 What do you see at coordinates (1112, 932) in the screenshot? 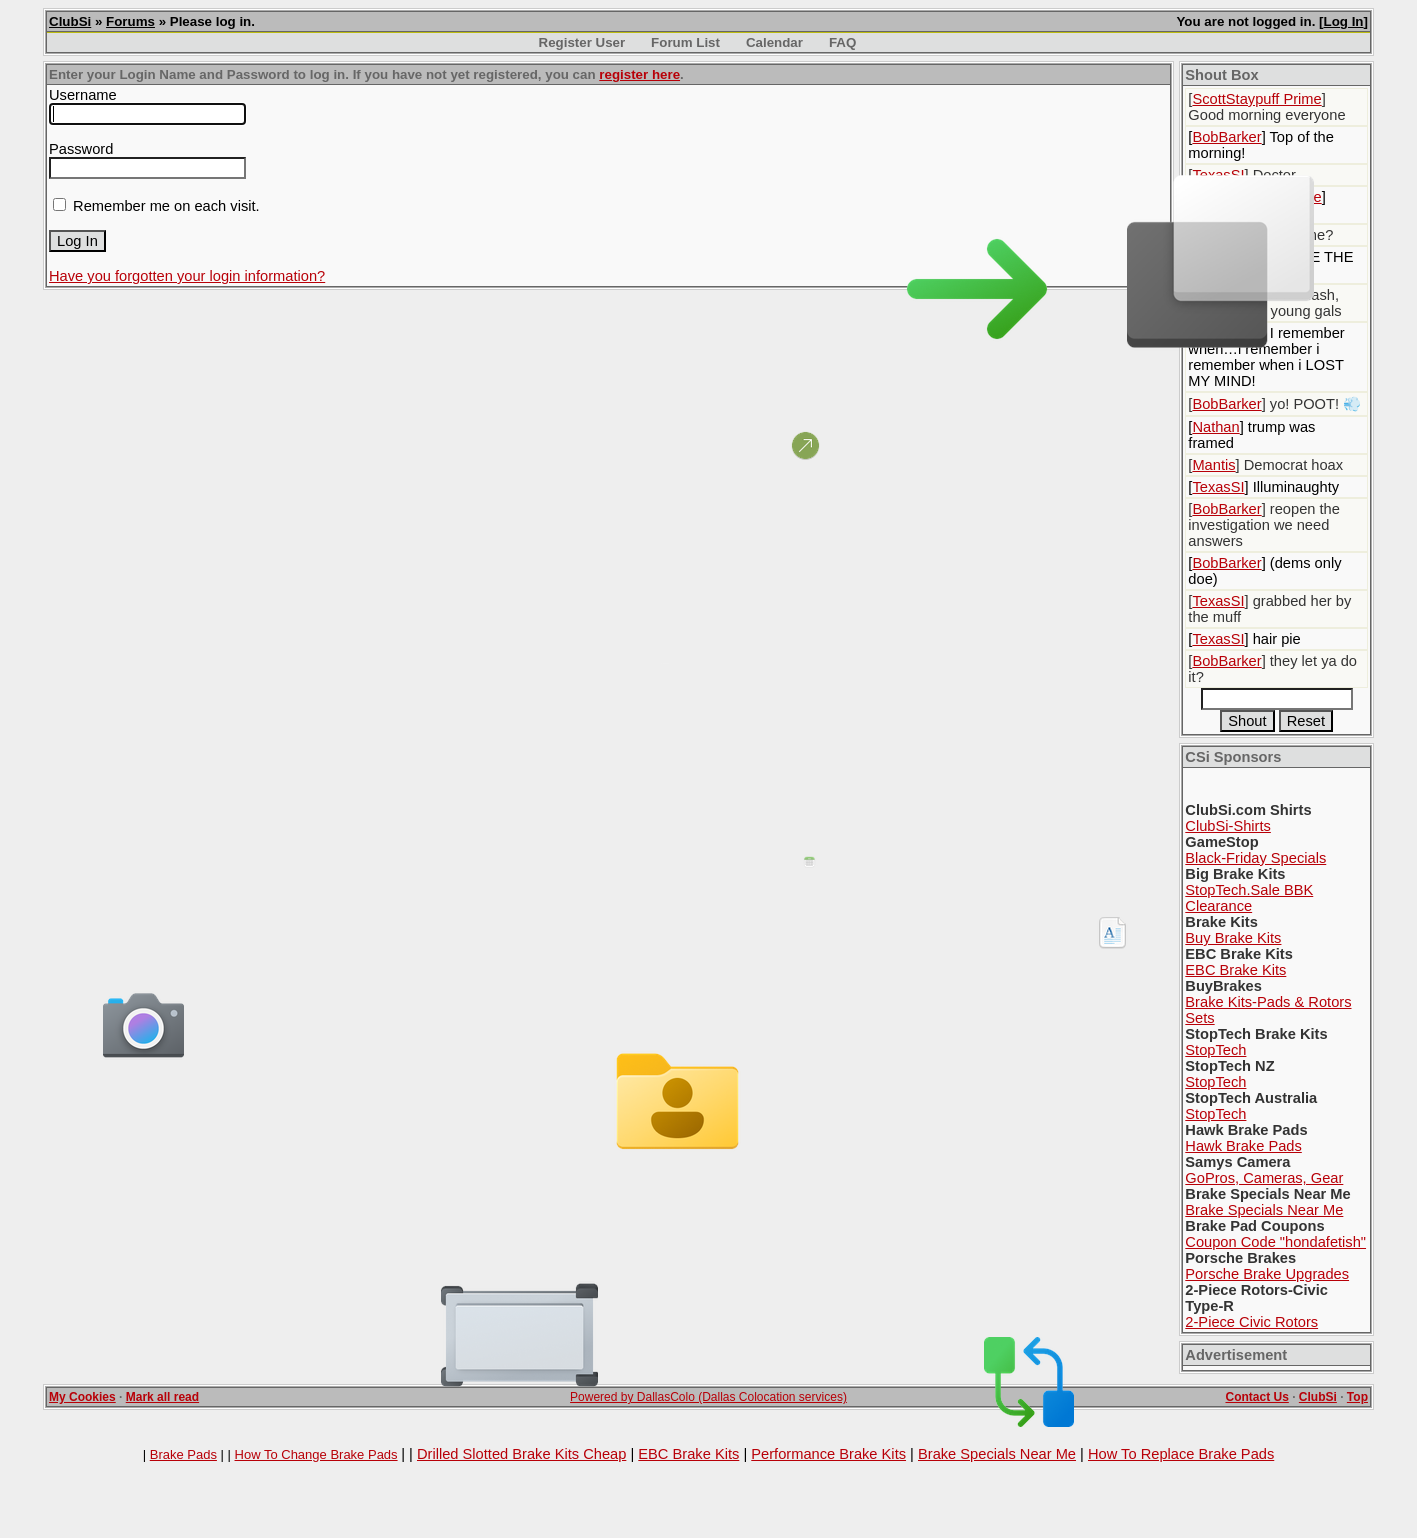
I see `open a text document` at bounding box center [1112, 932].